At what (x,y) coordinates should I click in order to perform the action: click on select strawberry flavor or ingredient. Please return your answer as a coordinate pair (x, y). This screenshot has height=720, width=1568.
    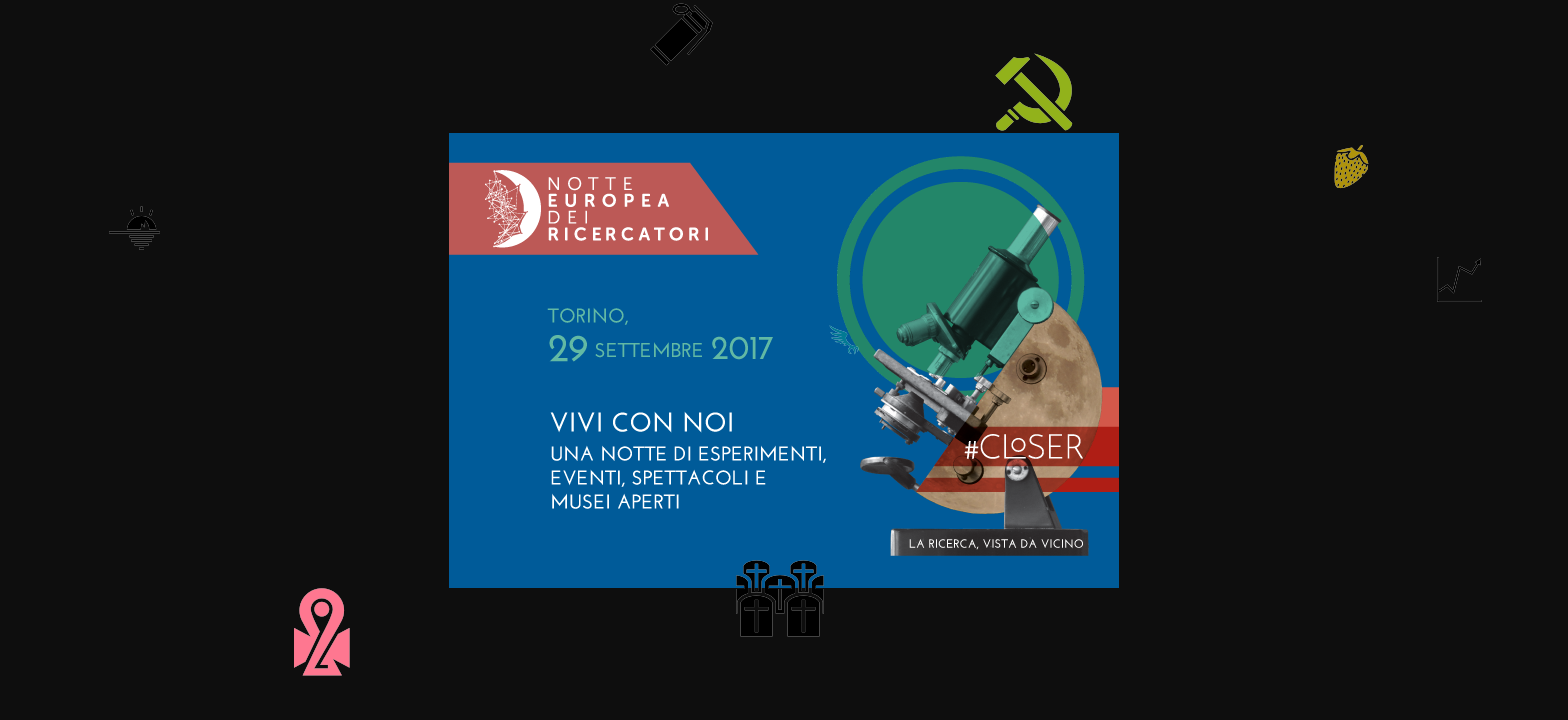
    Looking at the image, I should click on (1351, 166).